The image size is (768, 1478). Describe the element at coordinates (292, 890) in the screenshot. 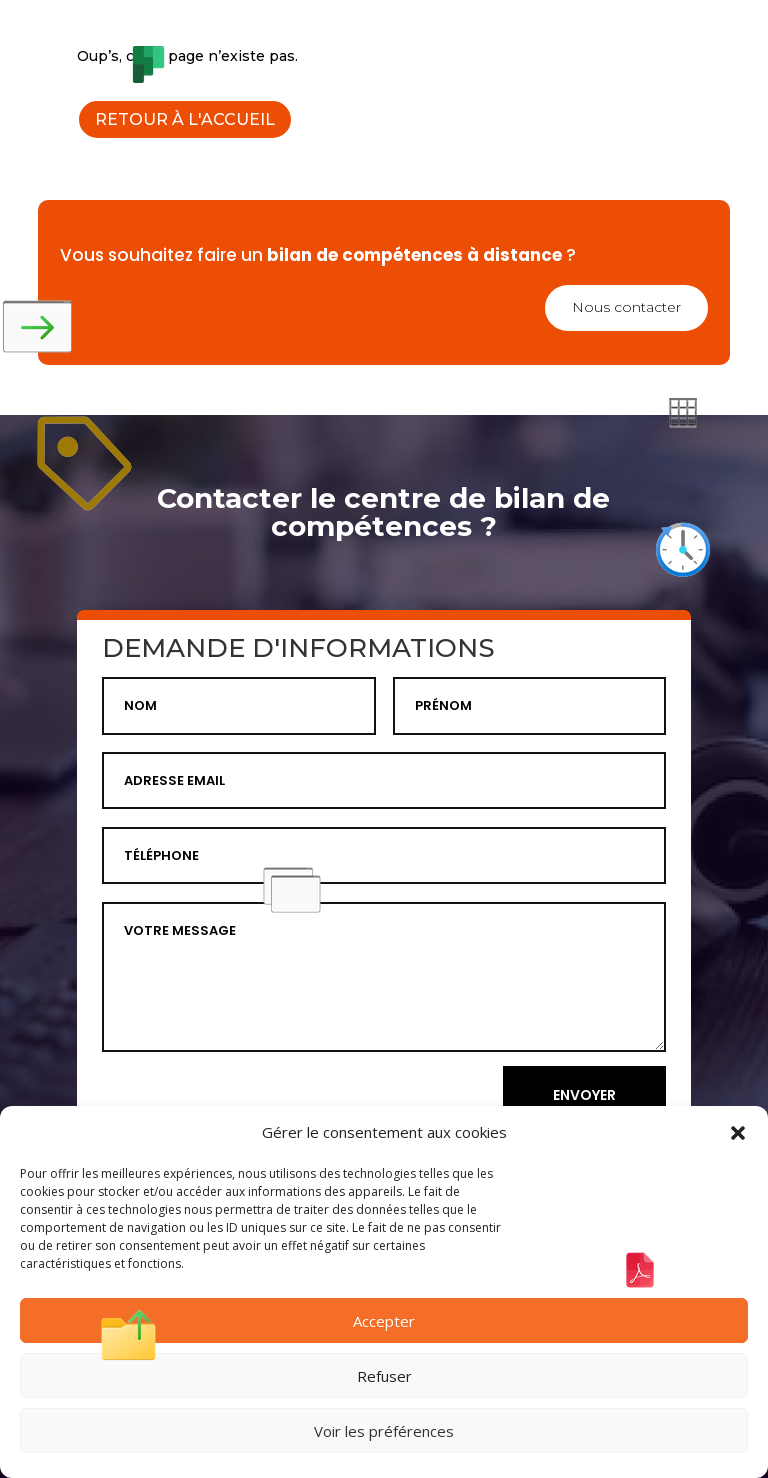

I see `arrange windows in cascade view` at that location.